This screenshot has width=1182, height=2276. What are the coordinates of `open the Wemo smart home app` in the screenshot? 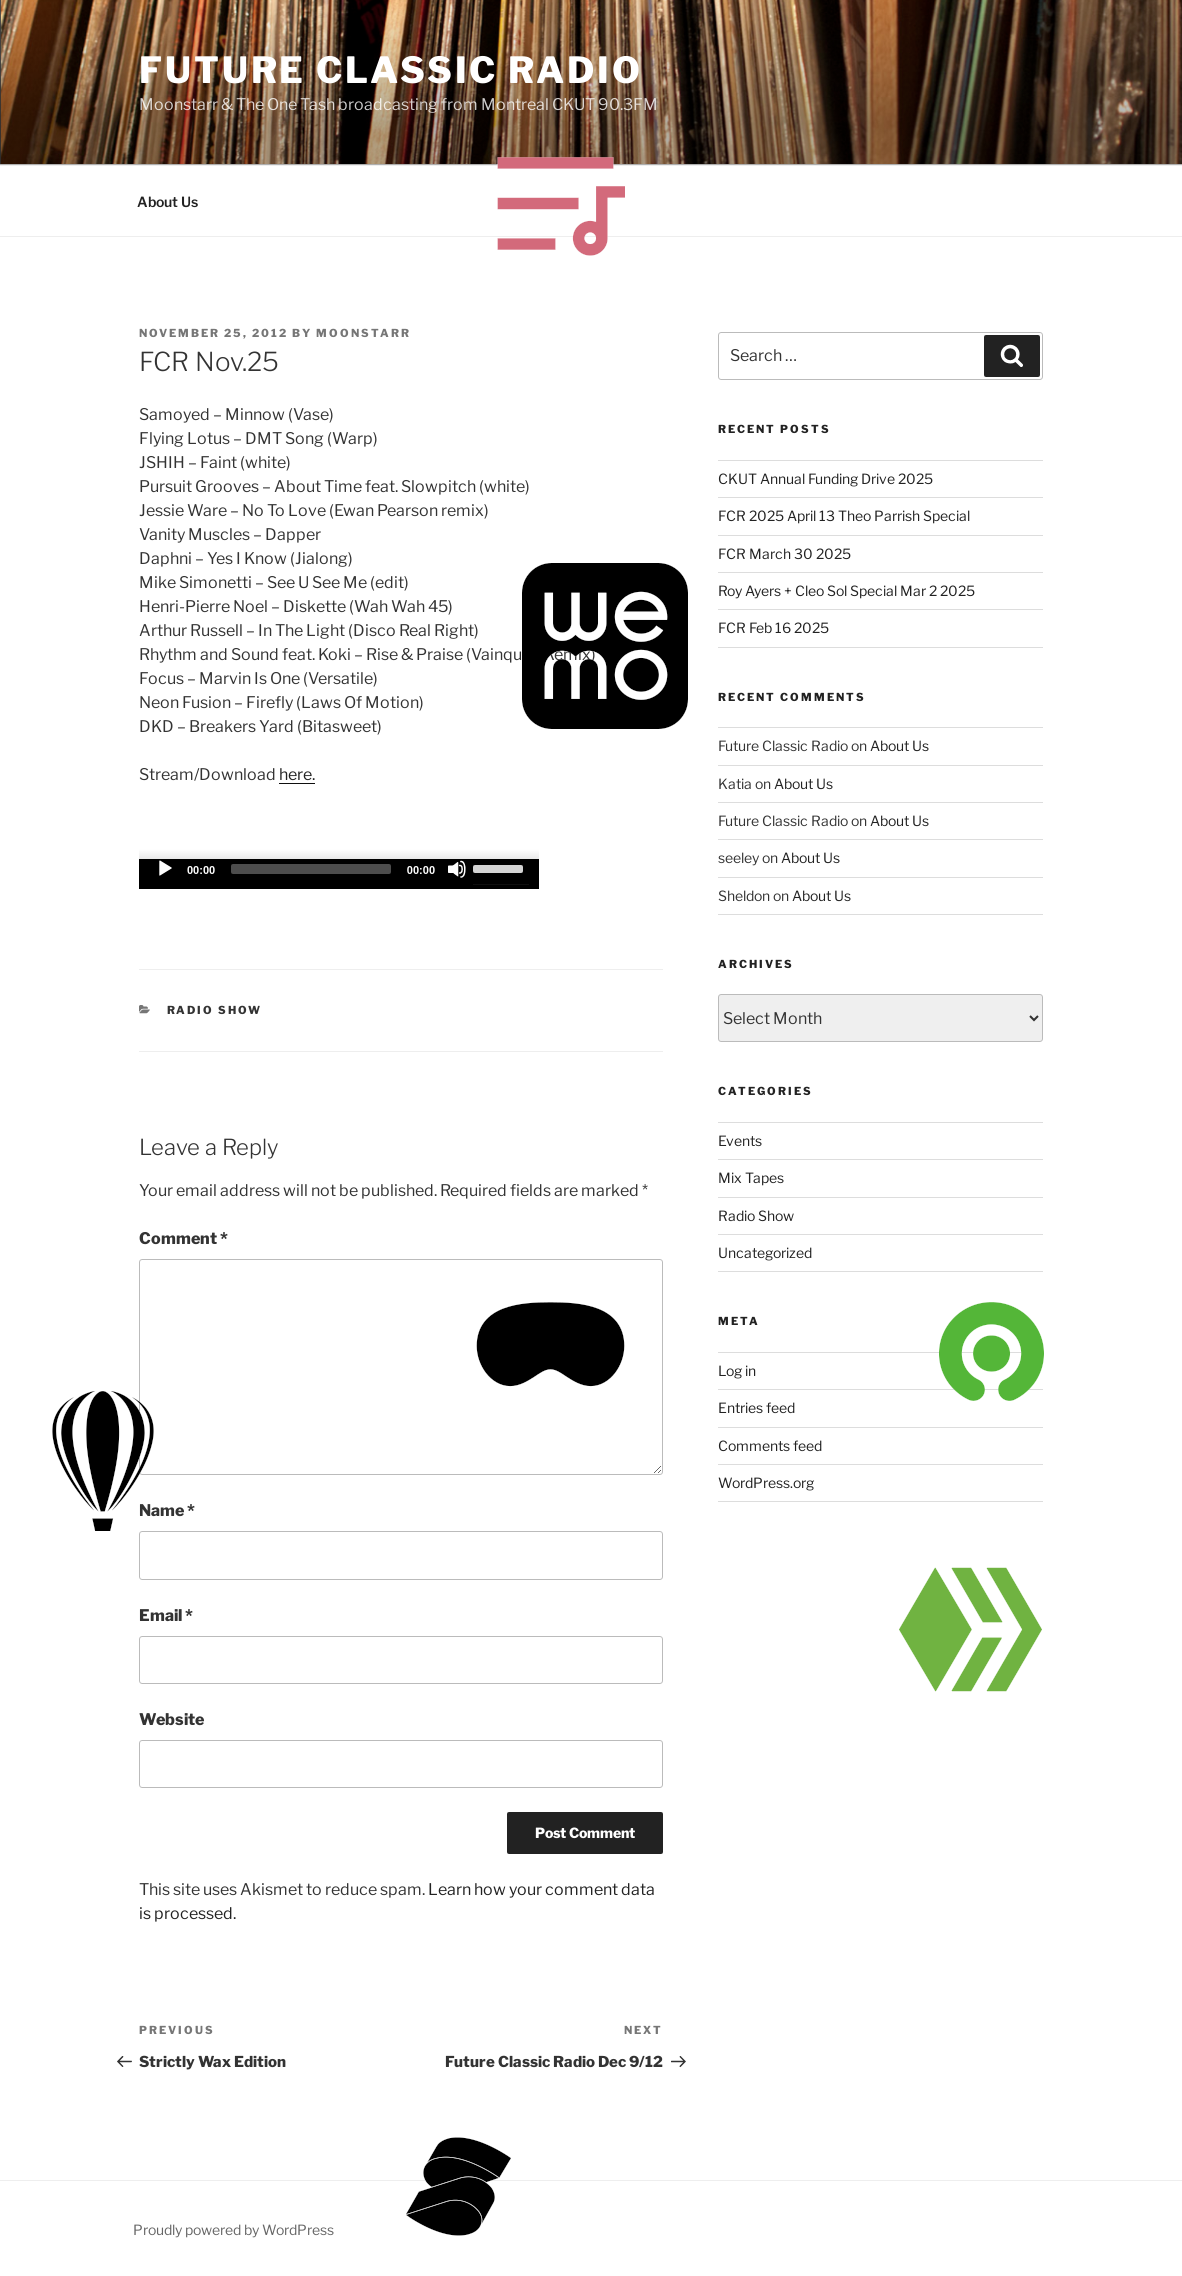 It's located at (605, 646).